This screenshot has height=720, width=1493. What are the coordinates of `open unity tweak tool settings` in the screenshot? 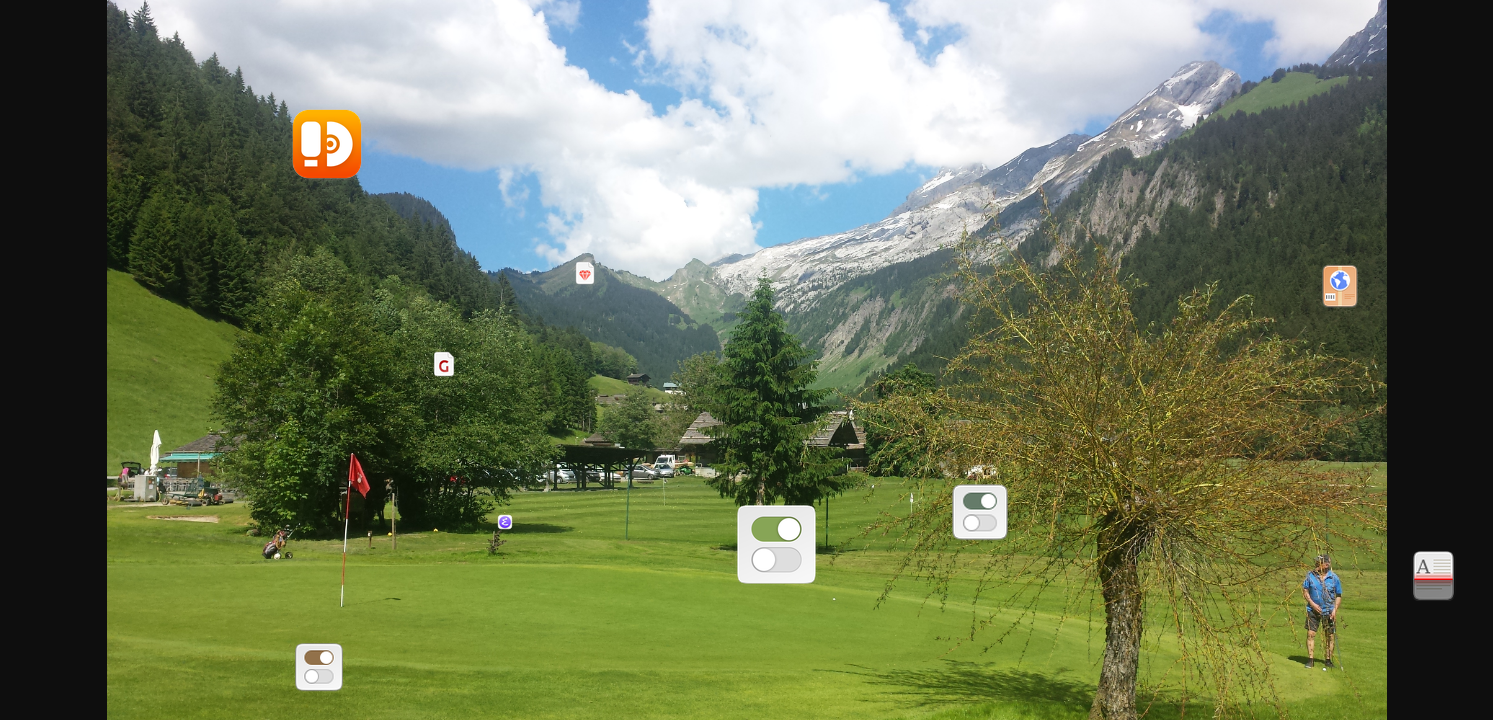 It's located at (776, 544).